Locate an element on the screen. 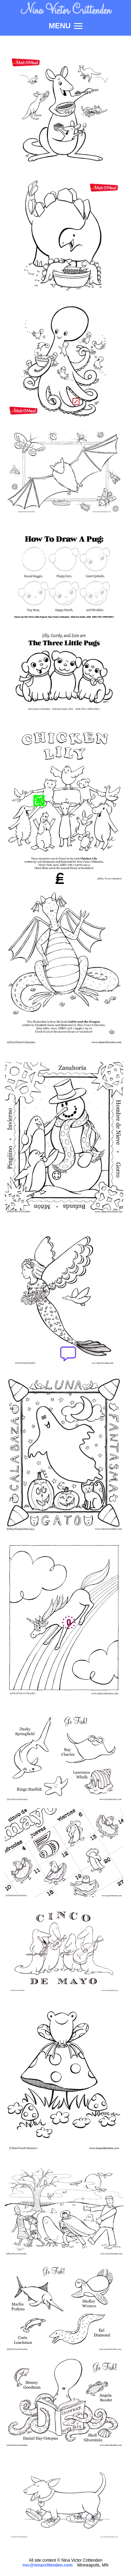  tap to scan a QR code or barcode is located at coordinates (57, 1175).